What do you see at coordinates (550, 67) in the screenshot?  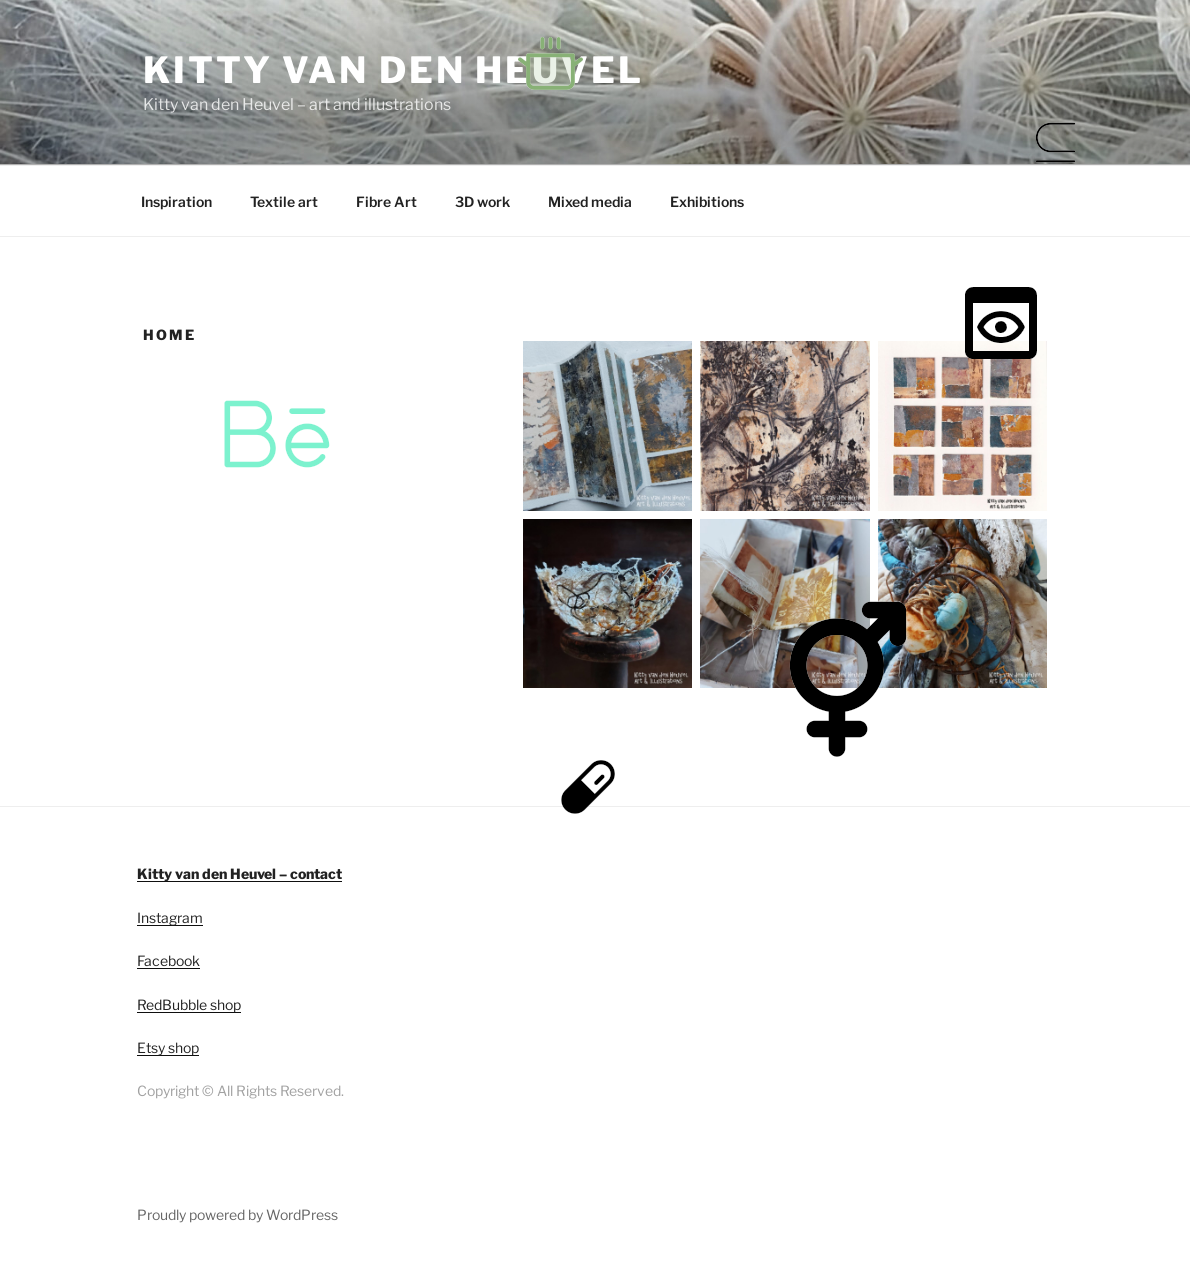 I see `access recipes or cooking features` at bounding box center [550, 67].